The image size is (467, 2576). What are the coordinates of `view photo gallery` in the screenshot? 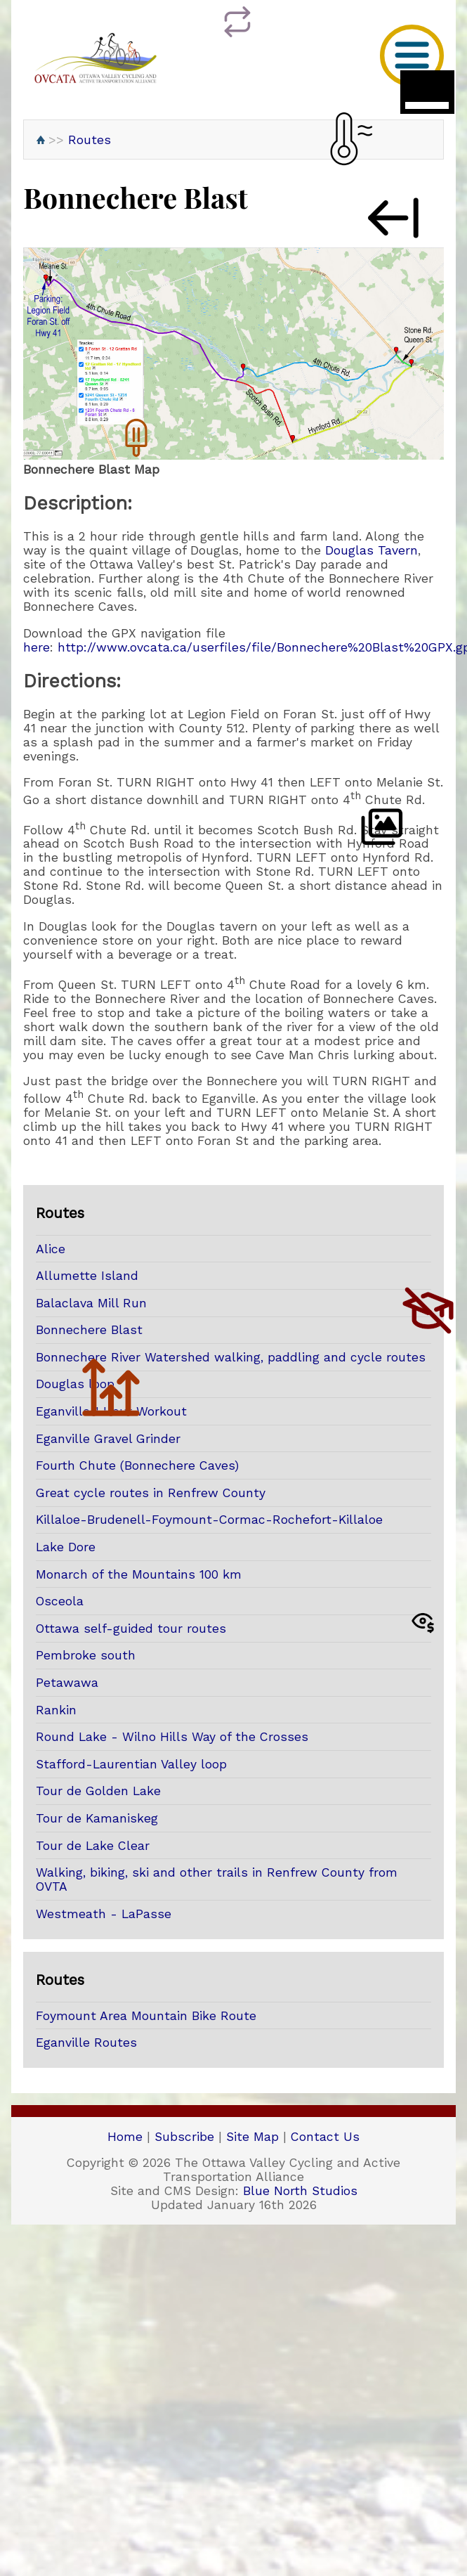 It's located at (383, 825).